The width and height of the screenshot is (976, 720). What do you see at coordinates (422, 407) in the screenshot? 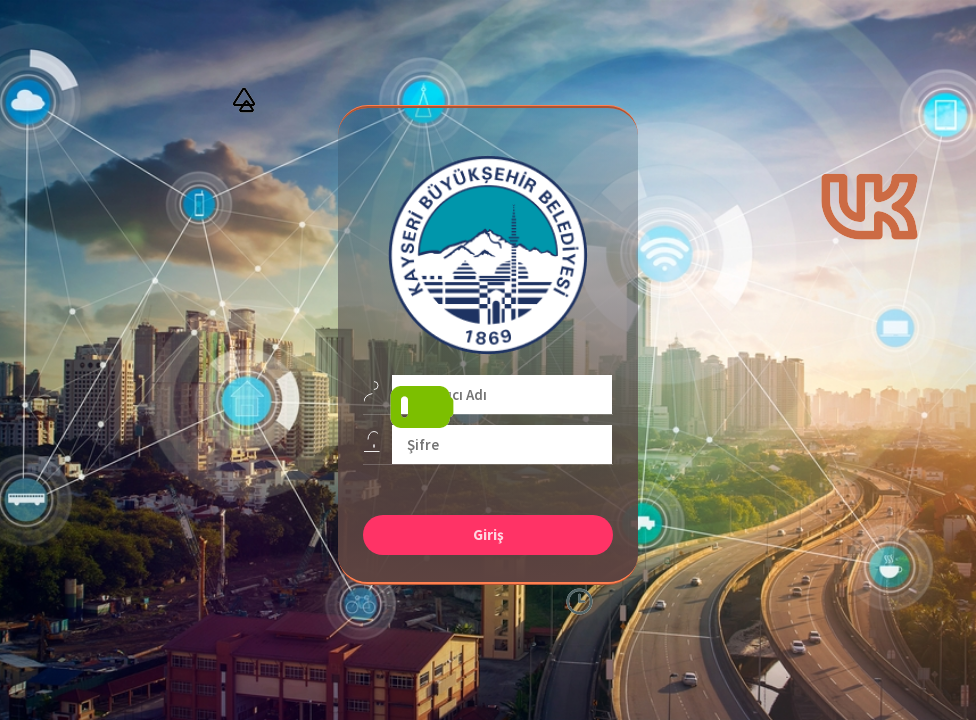
I see `indicates low battery level` at bounding box center [422, 407].